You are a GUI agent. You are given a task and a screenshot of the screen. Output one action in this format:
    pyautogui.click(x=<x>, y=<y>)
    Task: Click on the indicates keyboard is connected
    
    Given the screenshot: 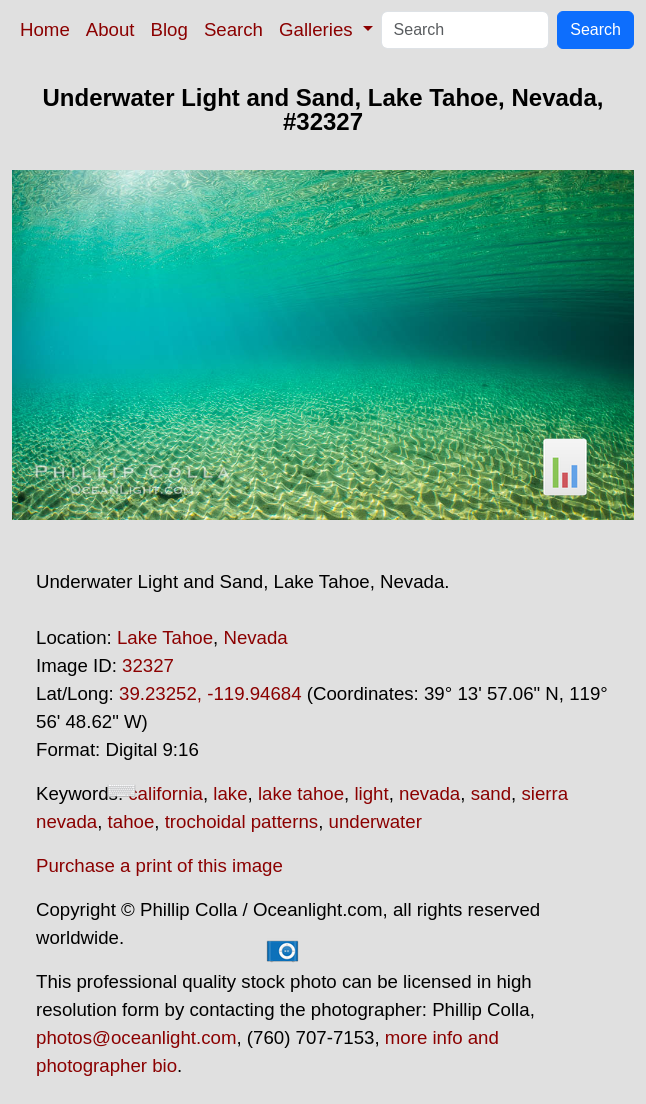 What is the action you would take?
    pyautogui.click(x=121, y=790)
    